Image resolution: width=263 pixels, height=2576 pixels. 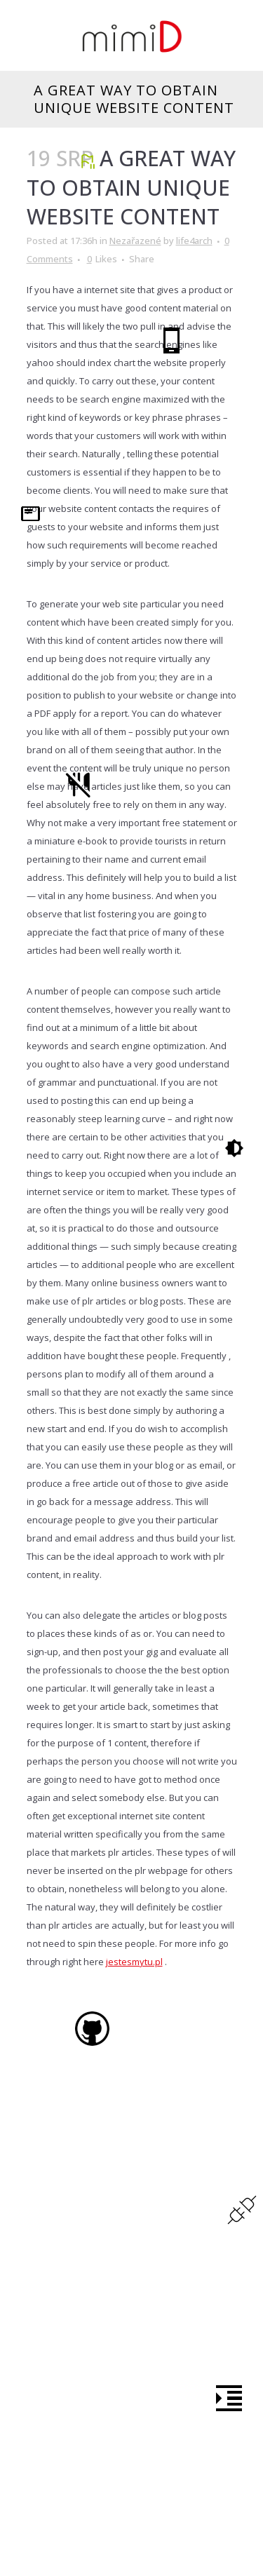 I want to click on connect or establish a connection between devices, so click(x=242, y=2210).